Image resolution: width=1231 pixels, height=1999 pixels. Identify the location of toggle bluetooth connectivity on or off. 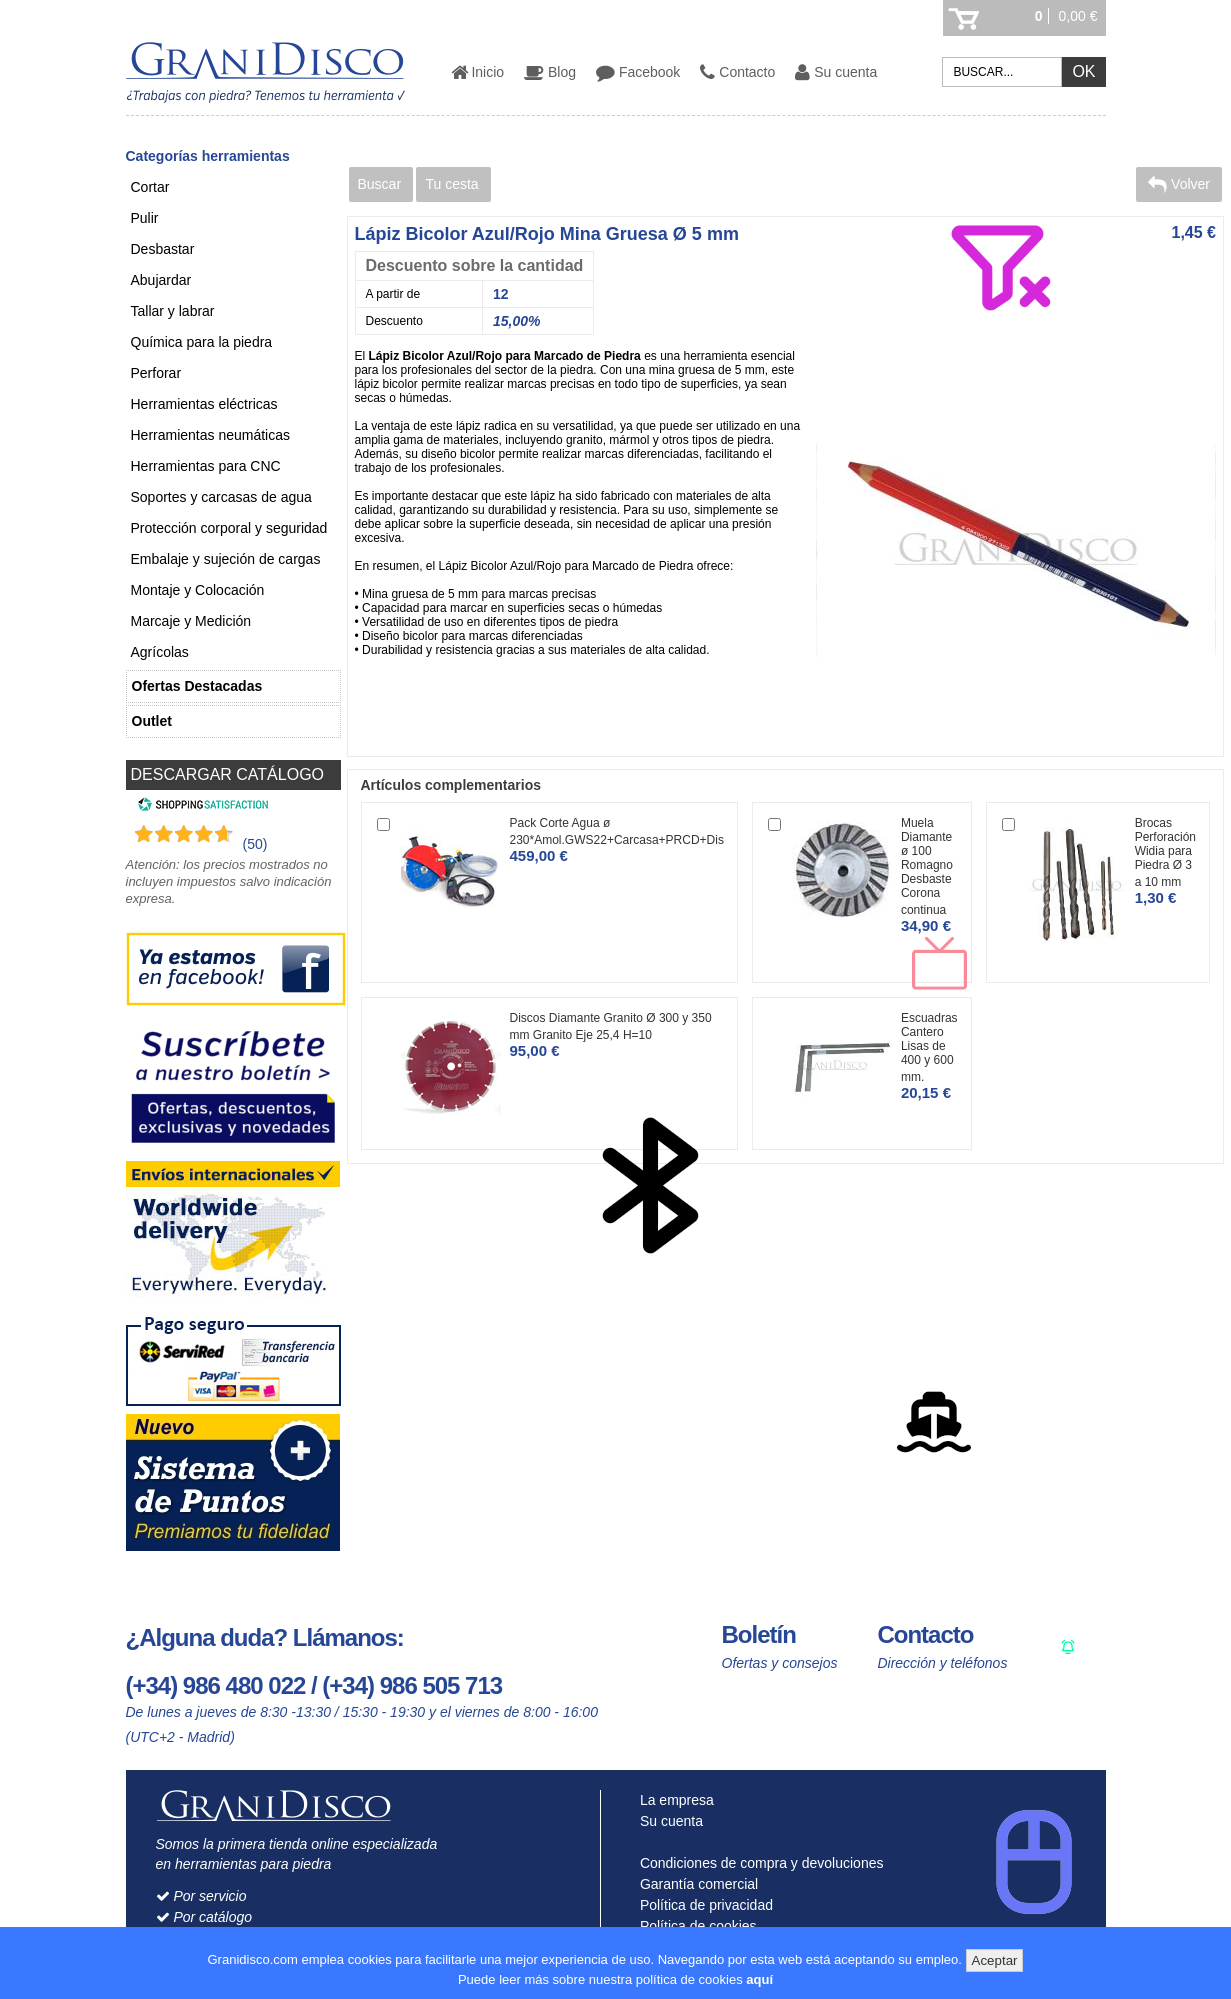
(650, 1185).